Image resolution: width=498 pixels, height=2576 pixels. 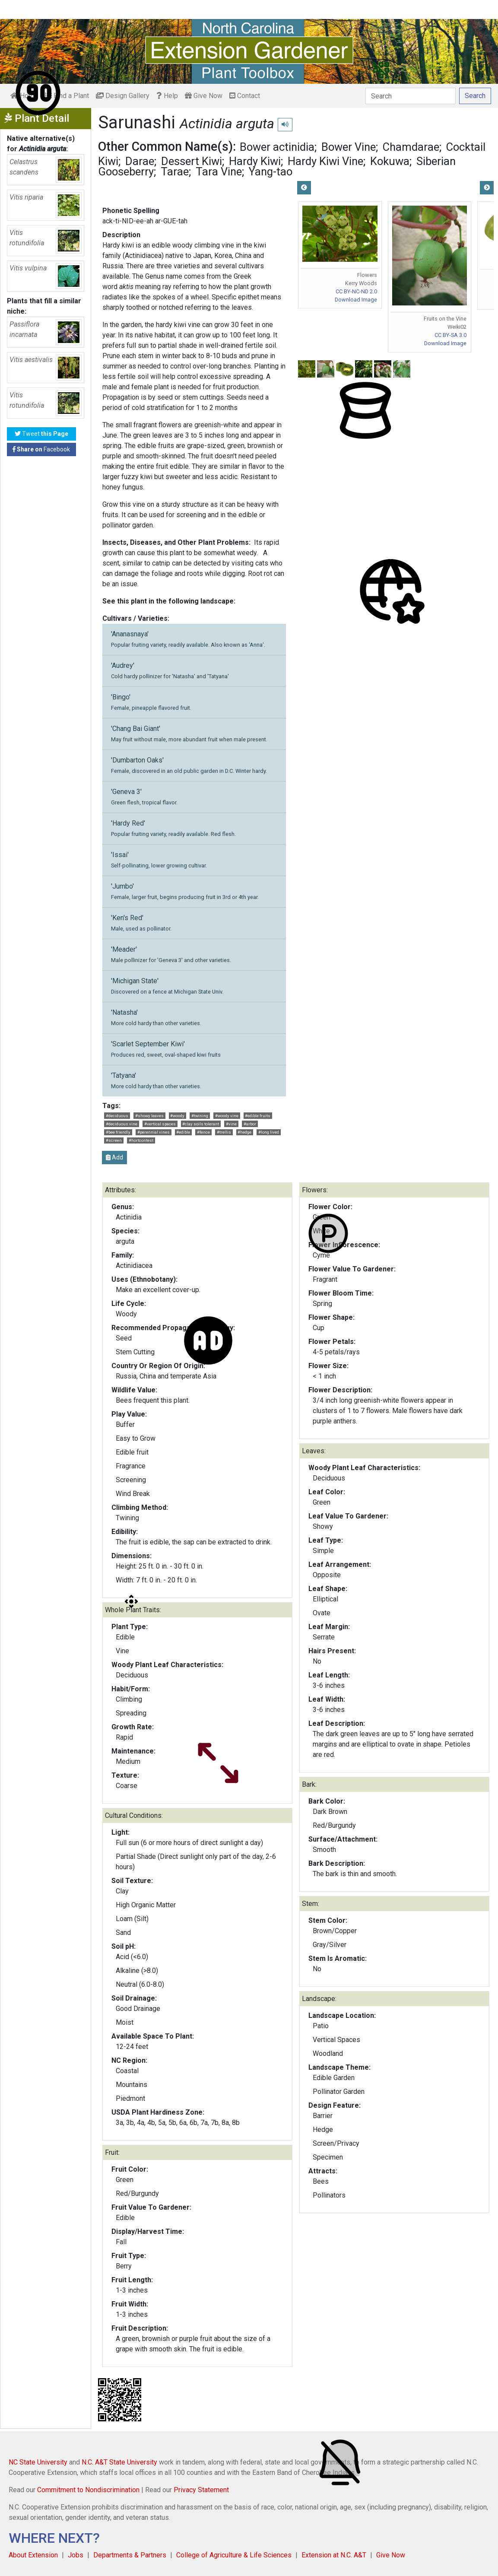 What do you see at coordinates (381, 70) in the screenshot?
I see `dialpad is currently disabled` at bounding box center [381, 70].